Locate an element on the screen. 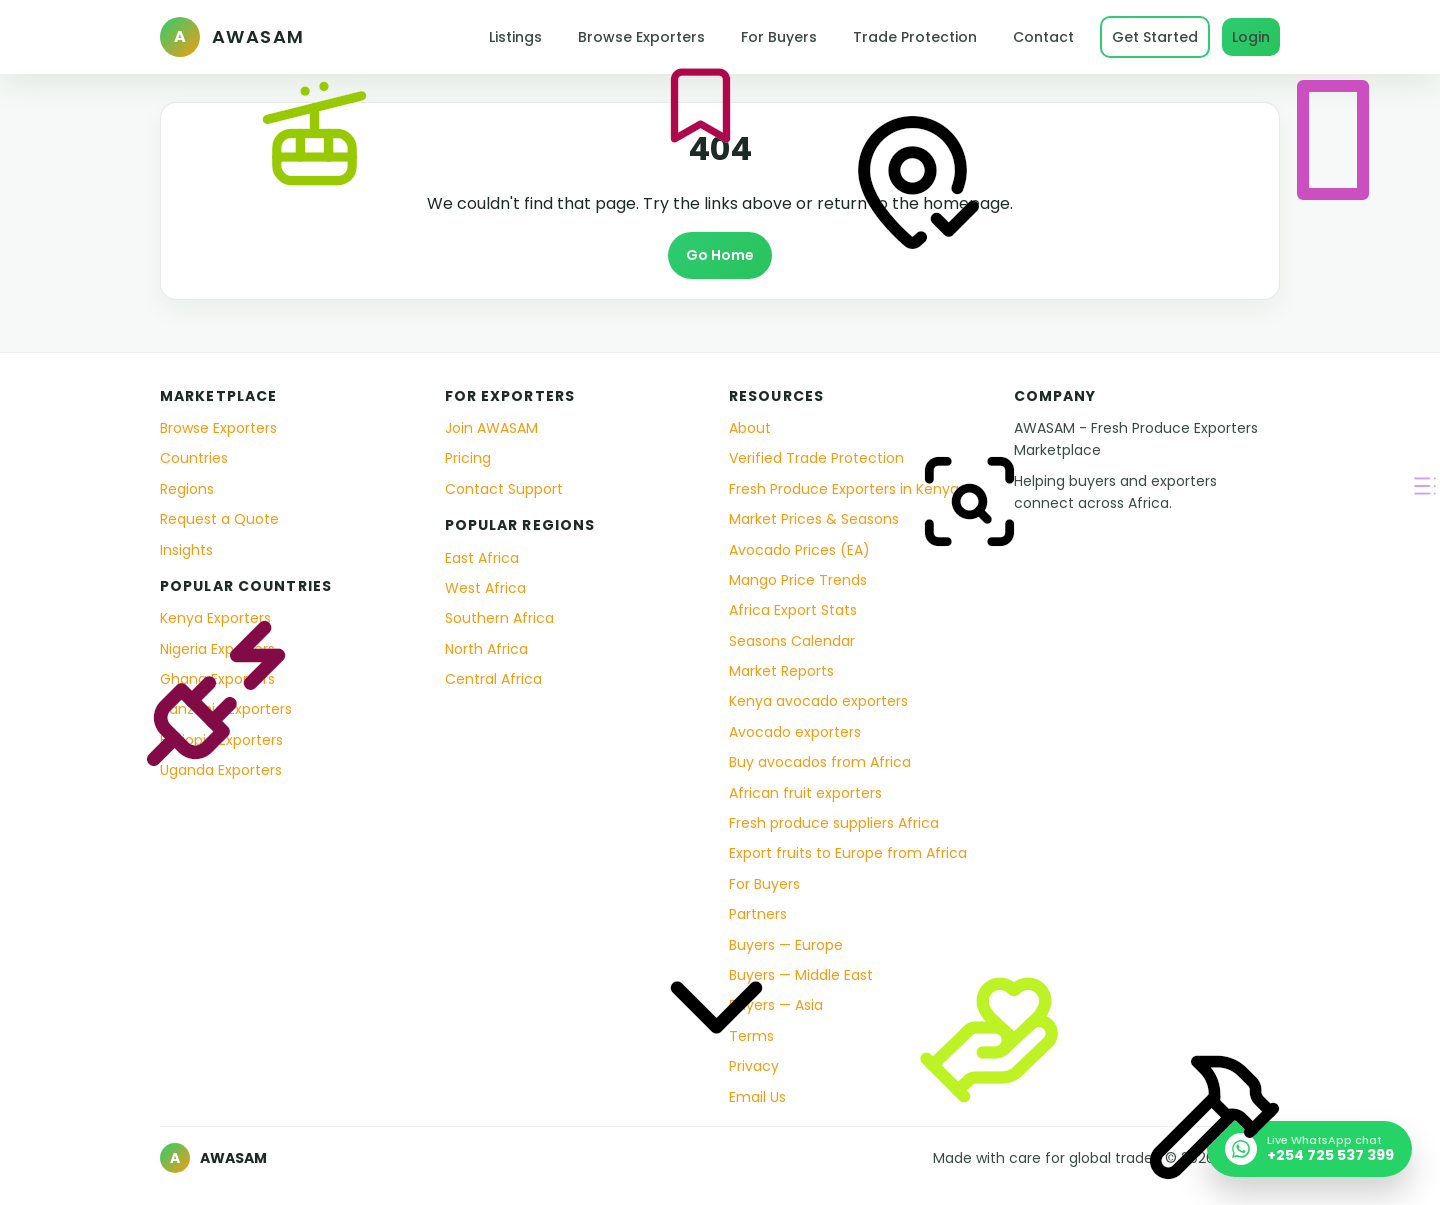  access tools or settings is located at coordinates (1214, 1114).